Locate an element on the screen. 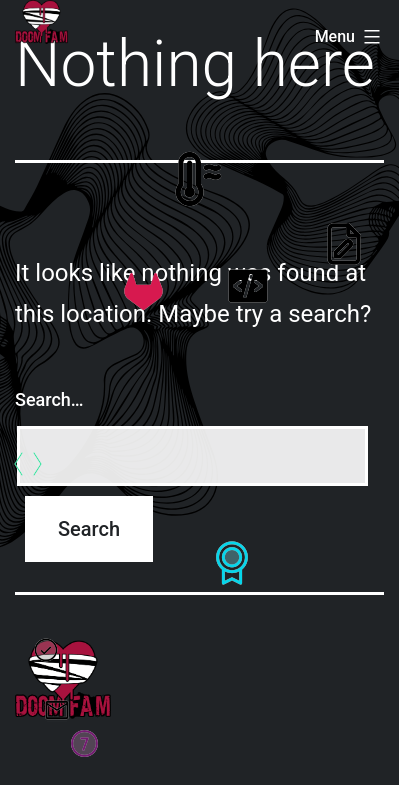 This screenshot has height=785, width=399. indicates successful completion of an action is located at coordinates (46, 650).